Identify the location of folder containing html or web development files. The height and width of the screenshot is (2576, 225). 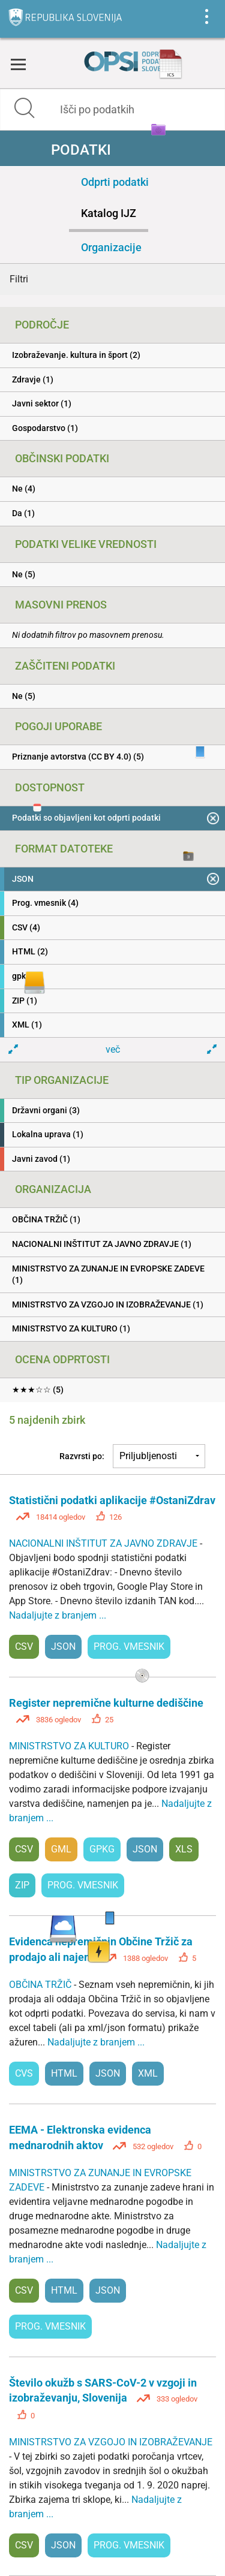
(158, 129).